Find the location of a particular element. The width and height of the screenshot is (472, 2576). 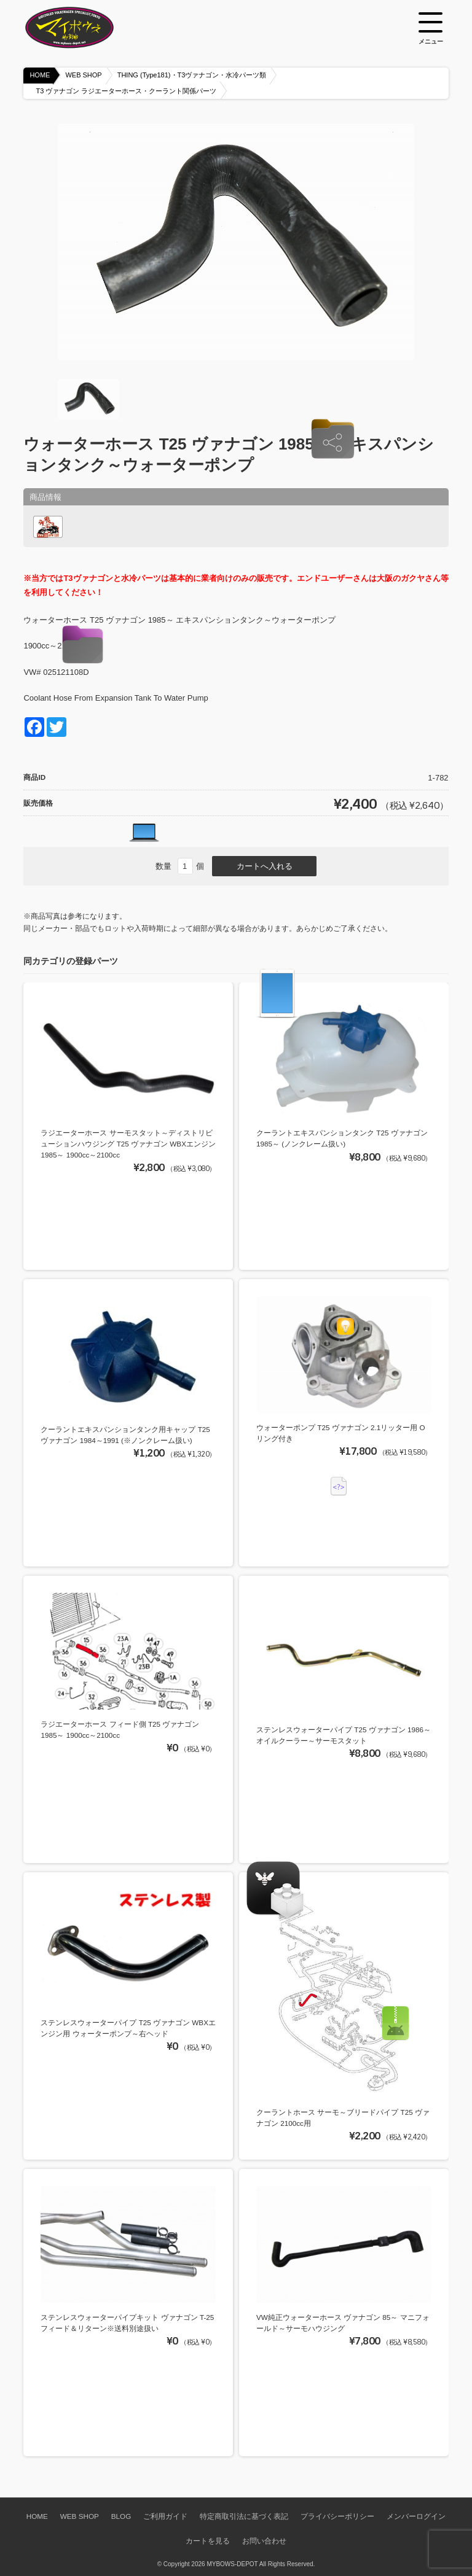

open a php source code file is located at coordinates (339, 1486).